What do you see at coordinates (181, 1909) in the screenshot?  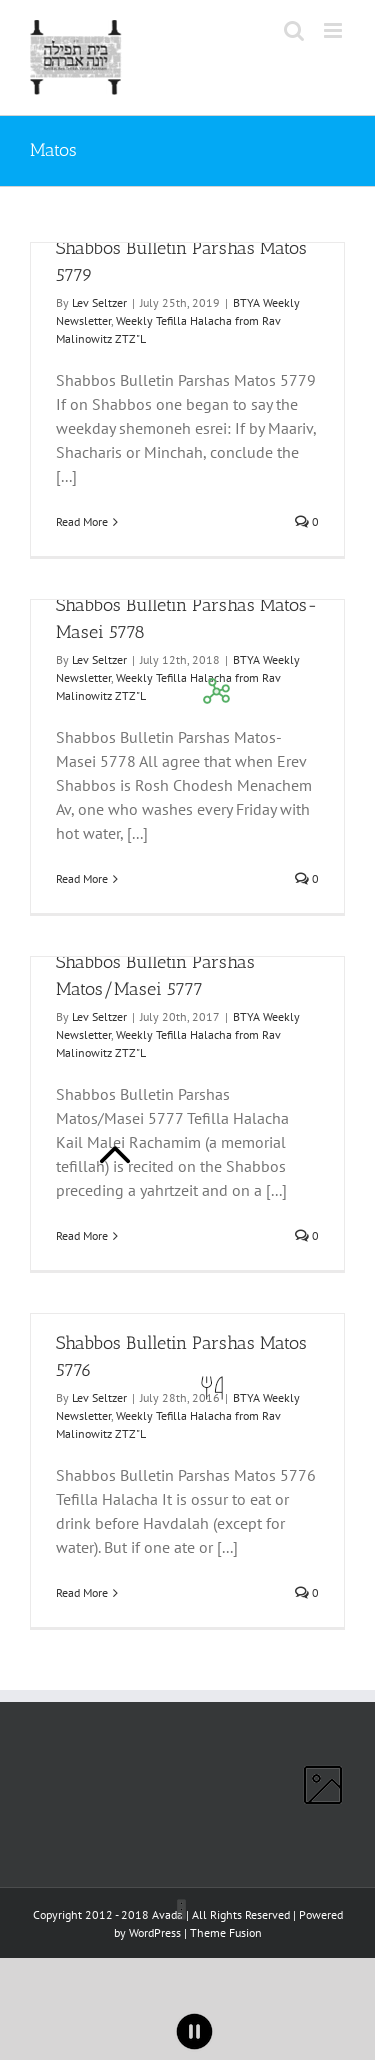 I see `open more options menu` at bounding box center [181, 1909].